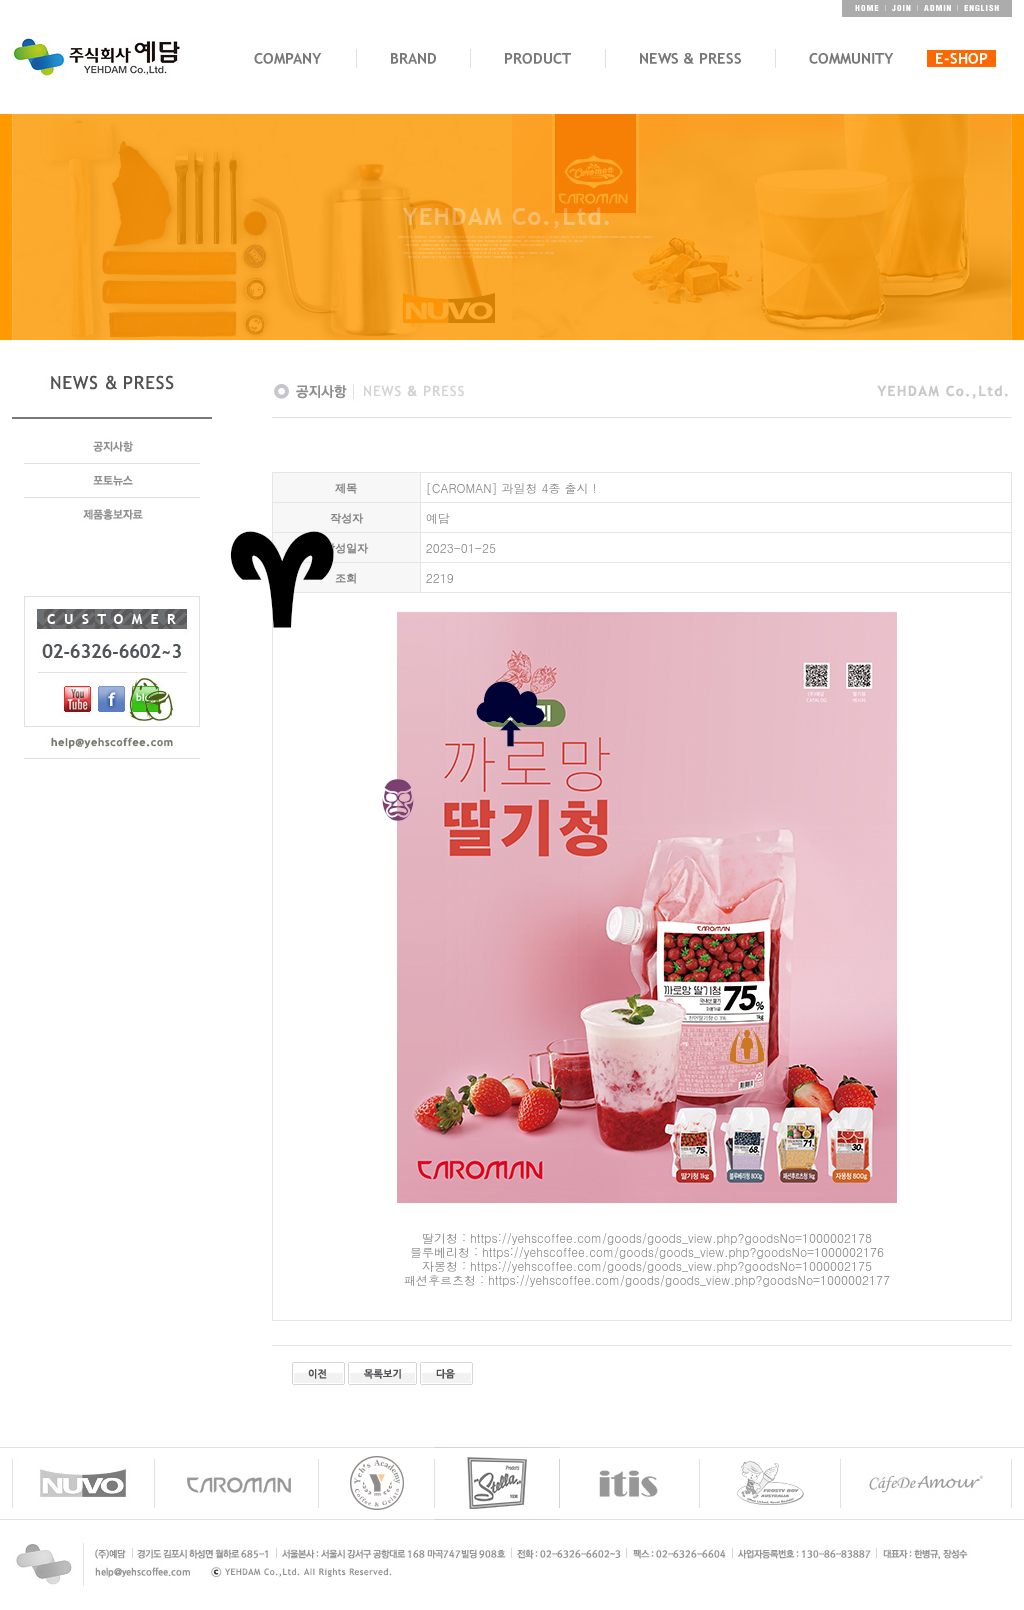  I want to click on select a wrestler character or avatar, so click(398, 800).